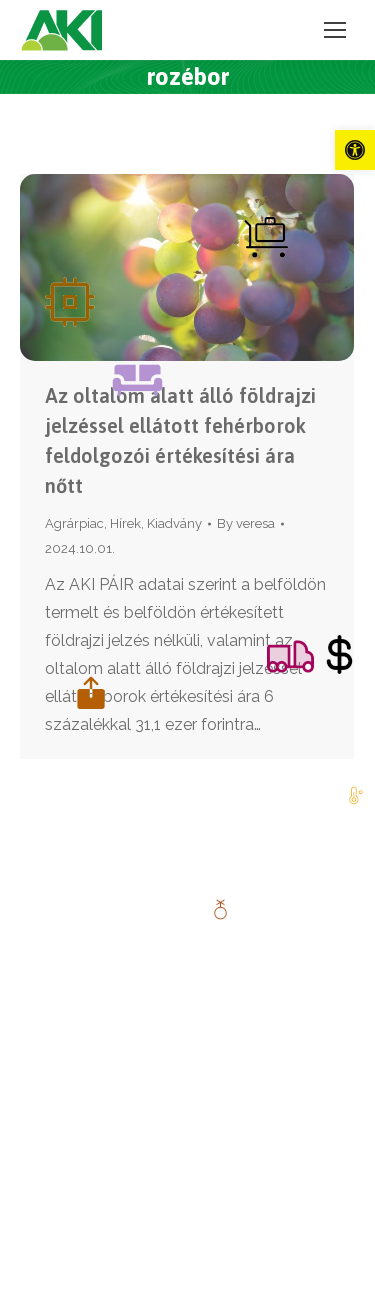 The height and width of the screenshot is (1314, 375). Describe the element at coordinates (339, 654) in the screenshot. I see `view pricing or payment options` at that location.